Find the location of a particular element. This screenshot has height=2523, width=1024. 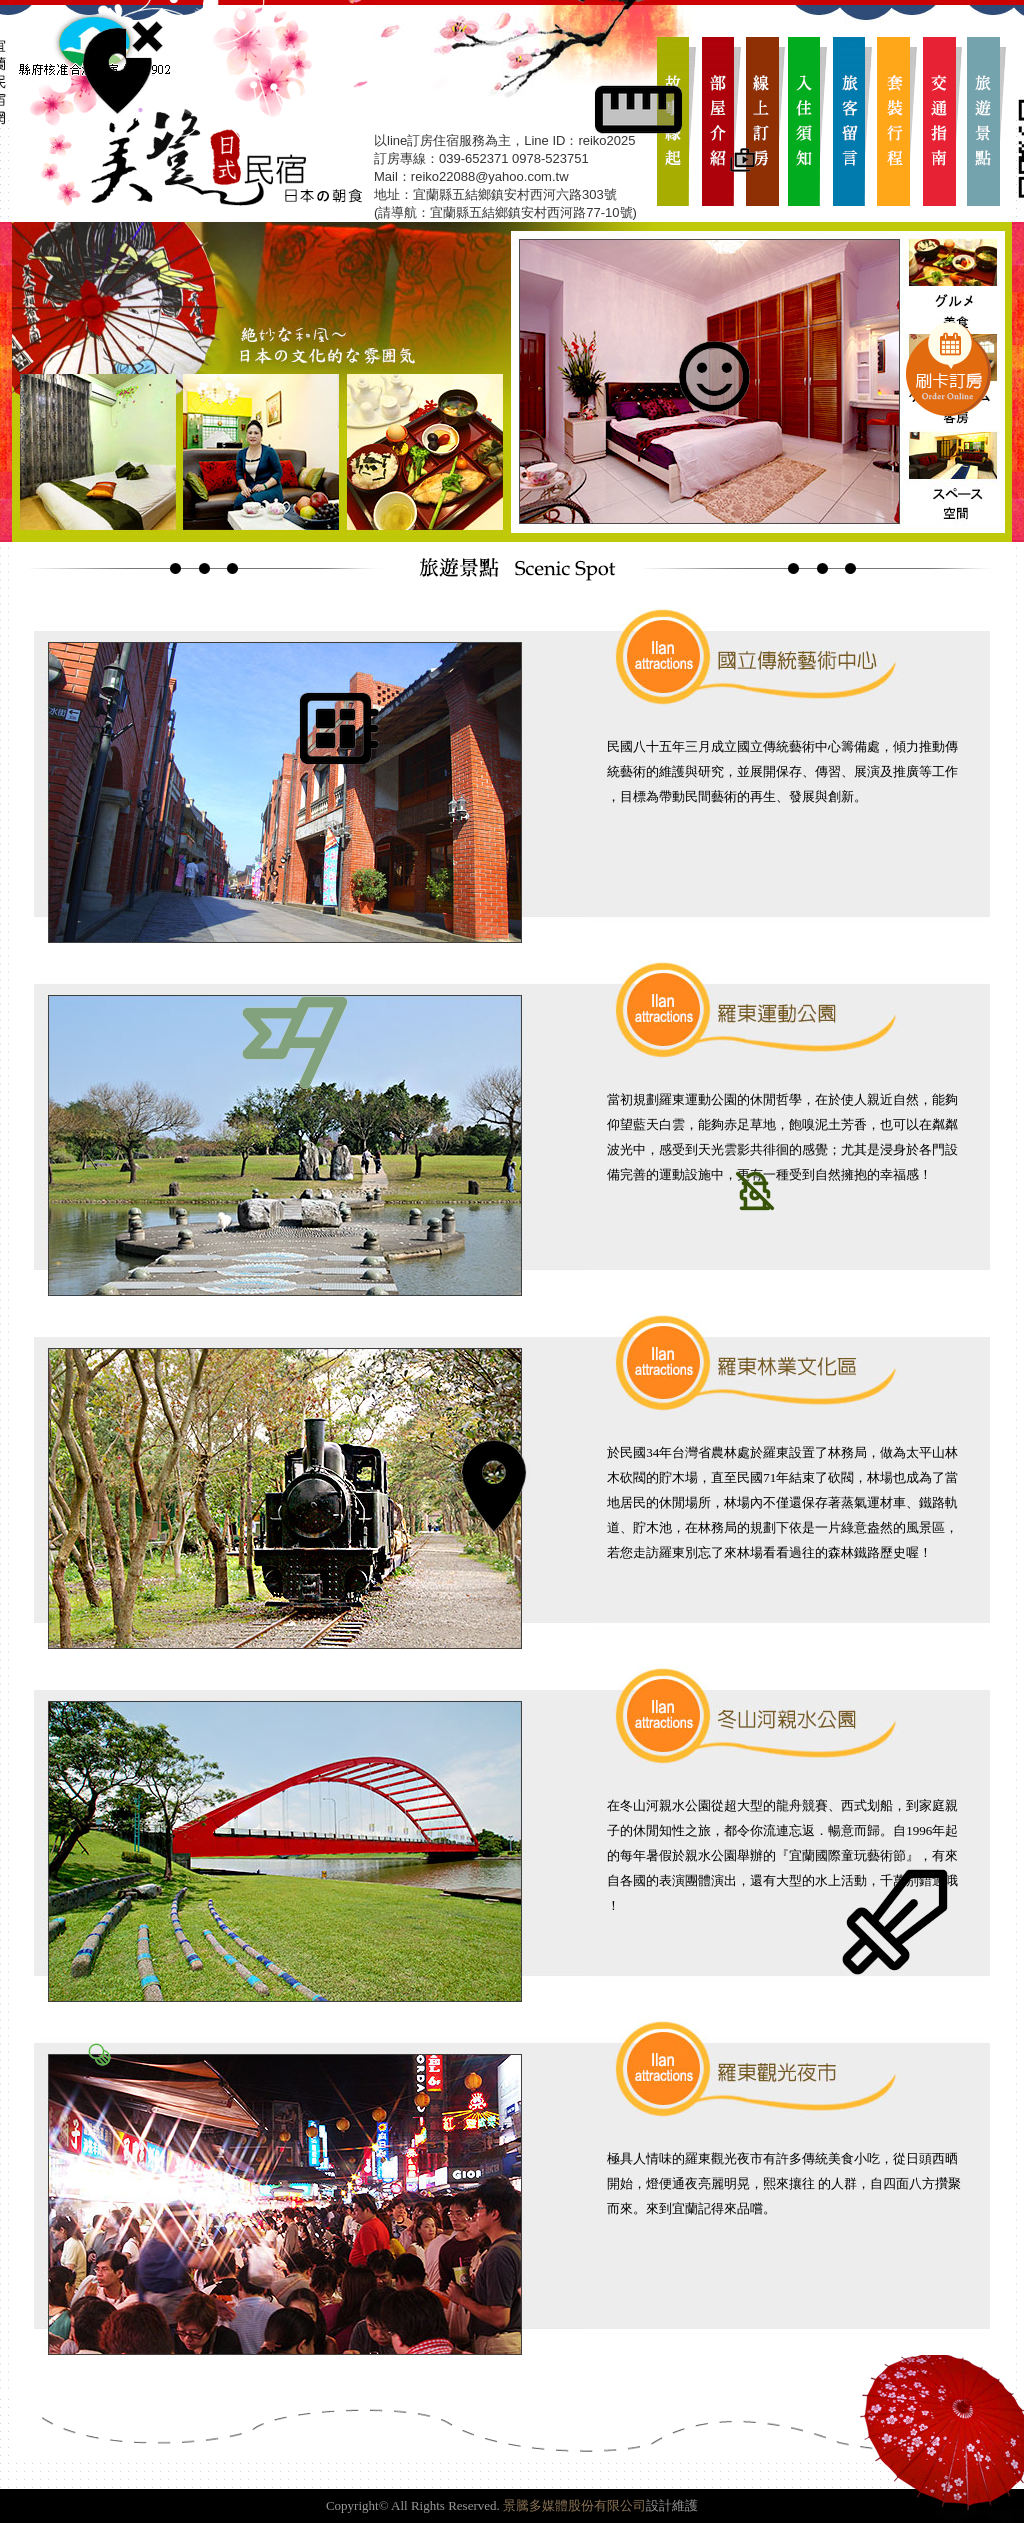

add an emoji or reaction to a message is located at coordinates (714, 376).